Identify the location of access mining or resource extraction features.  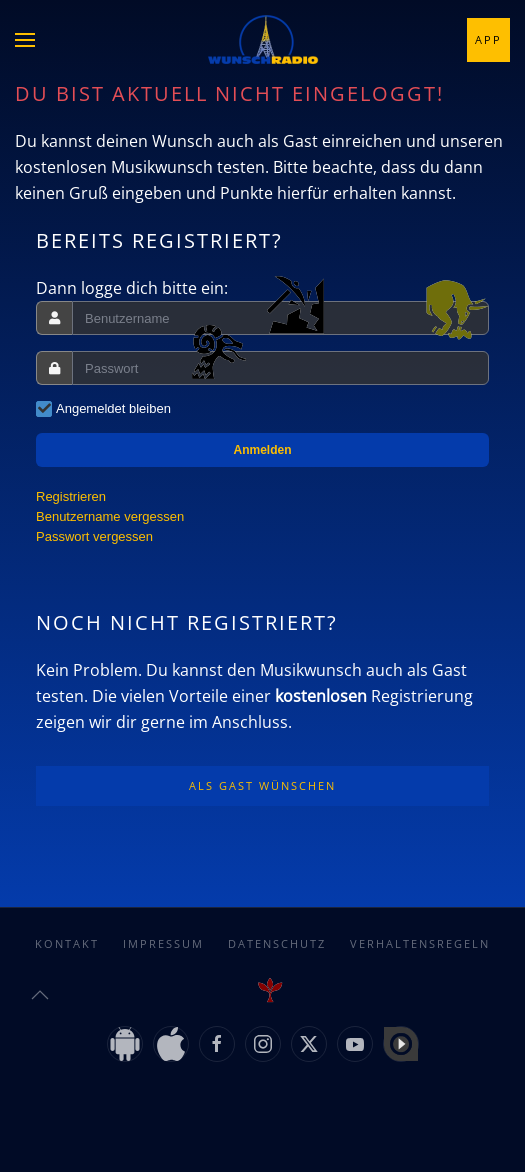
(295, 305).